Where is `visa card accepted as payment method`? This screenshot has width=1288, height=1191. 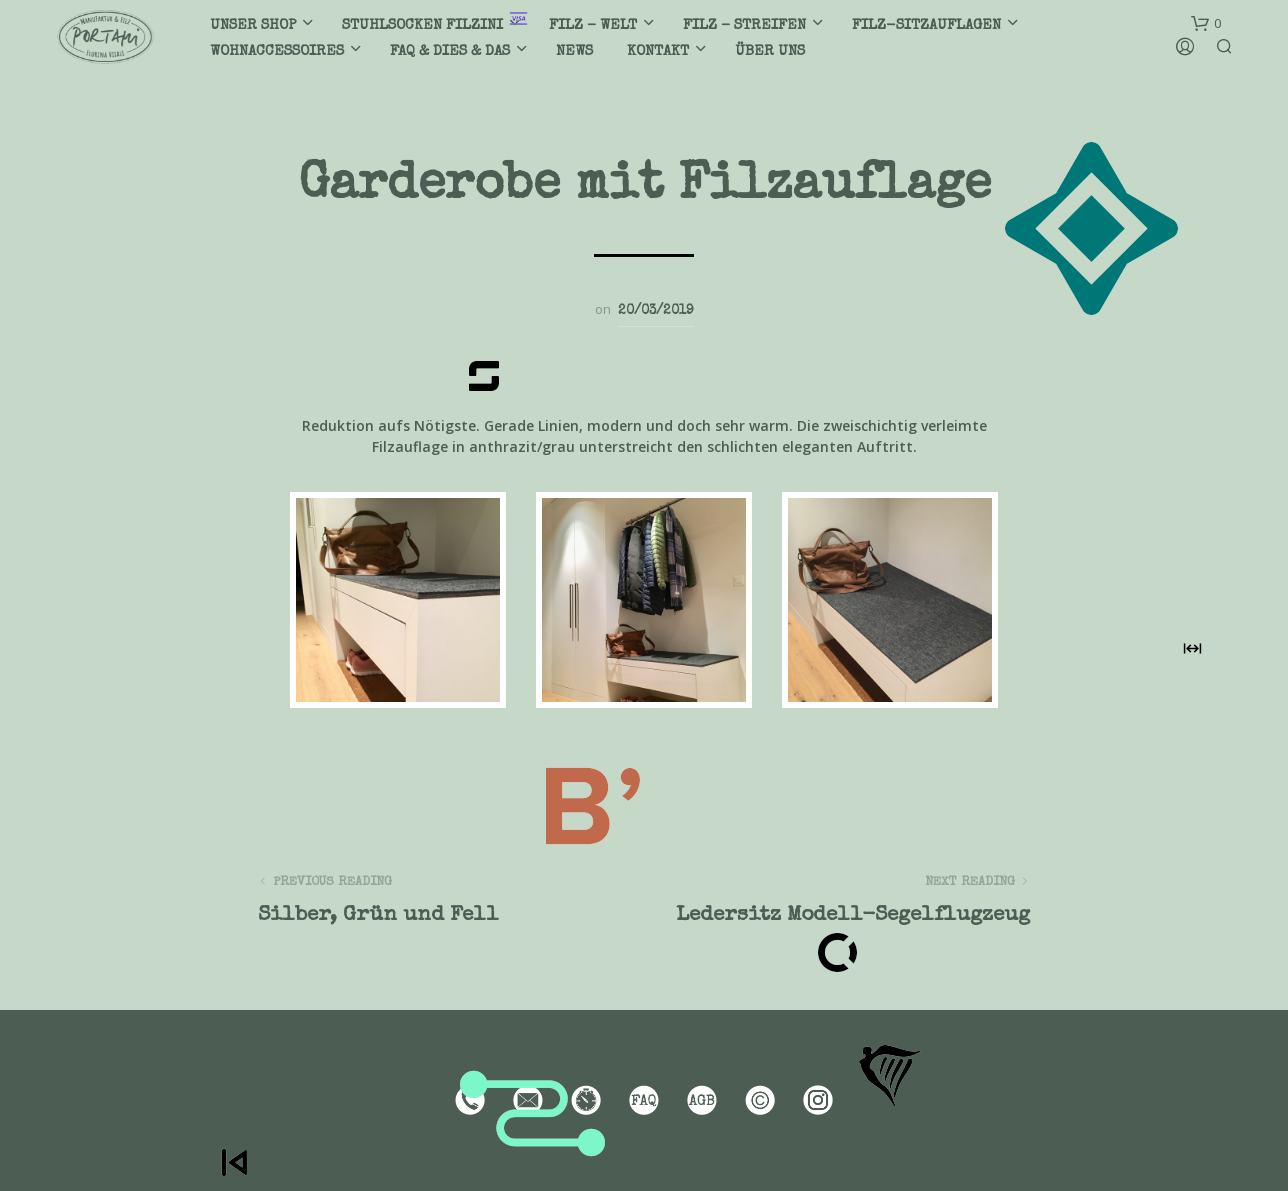 visa card accepted as payment method is located at coordinates (518, 18).